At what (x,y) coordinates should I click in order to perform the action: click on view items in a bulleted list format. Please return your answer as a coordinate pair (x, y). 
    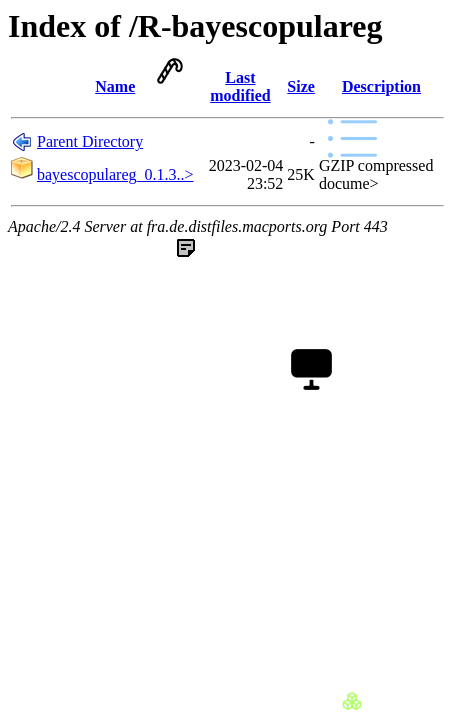
    Looking at the image, I should click on (352, 138).